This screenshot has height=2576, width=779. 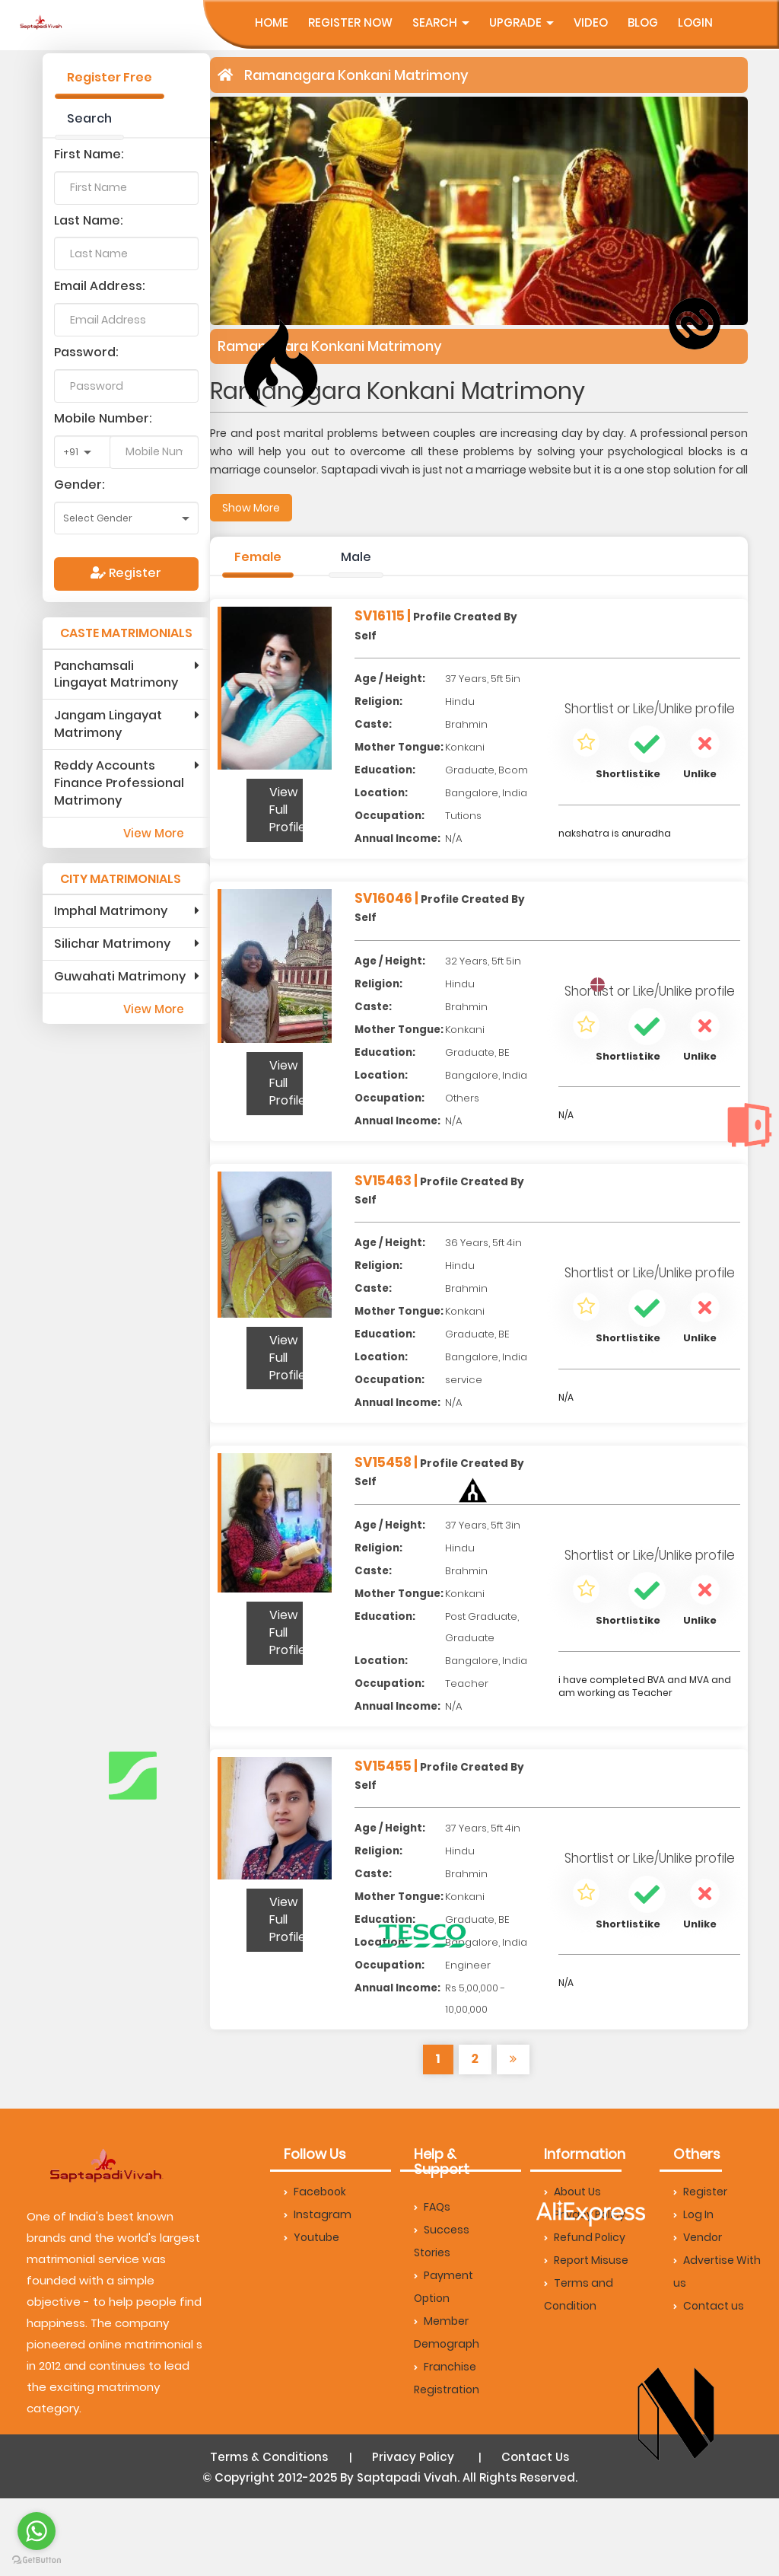 I want to click on open the Tesco app or website, so click(x=422, y=1936).